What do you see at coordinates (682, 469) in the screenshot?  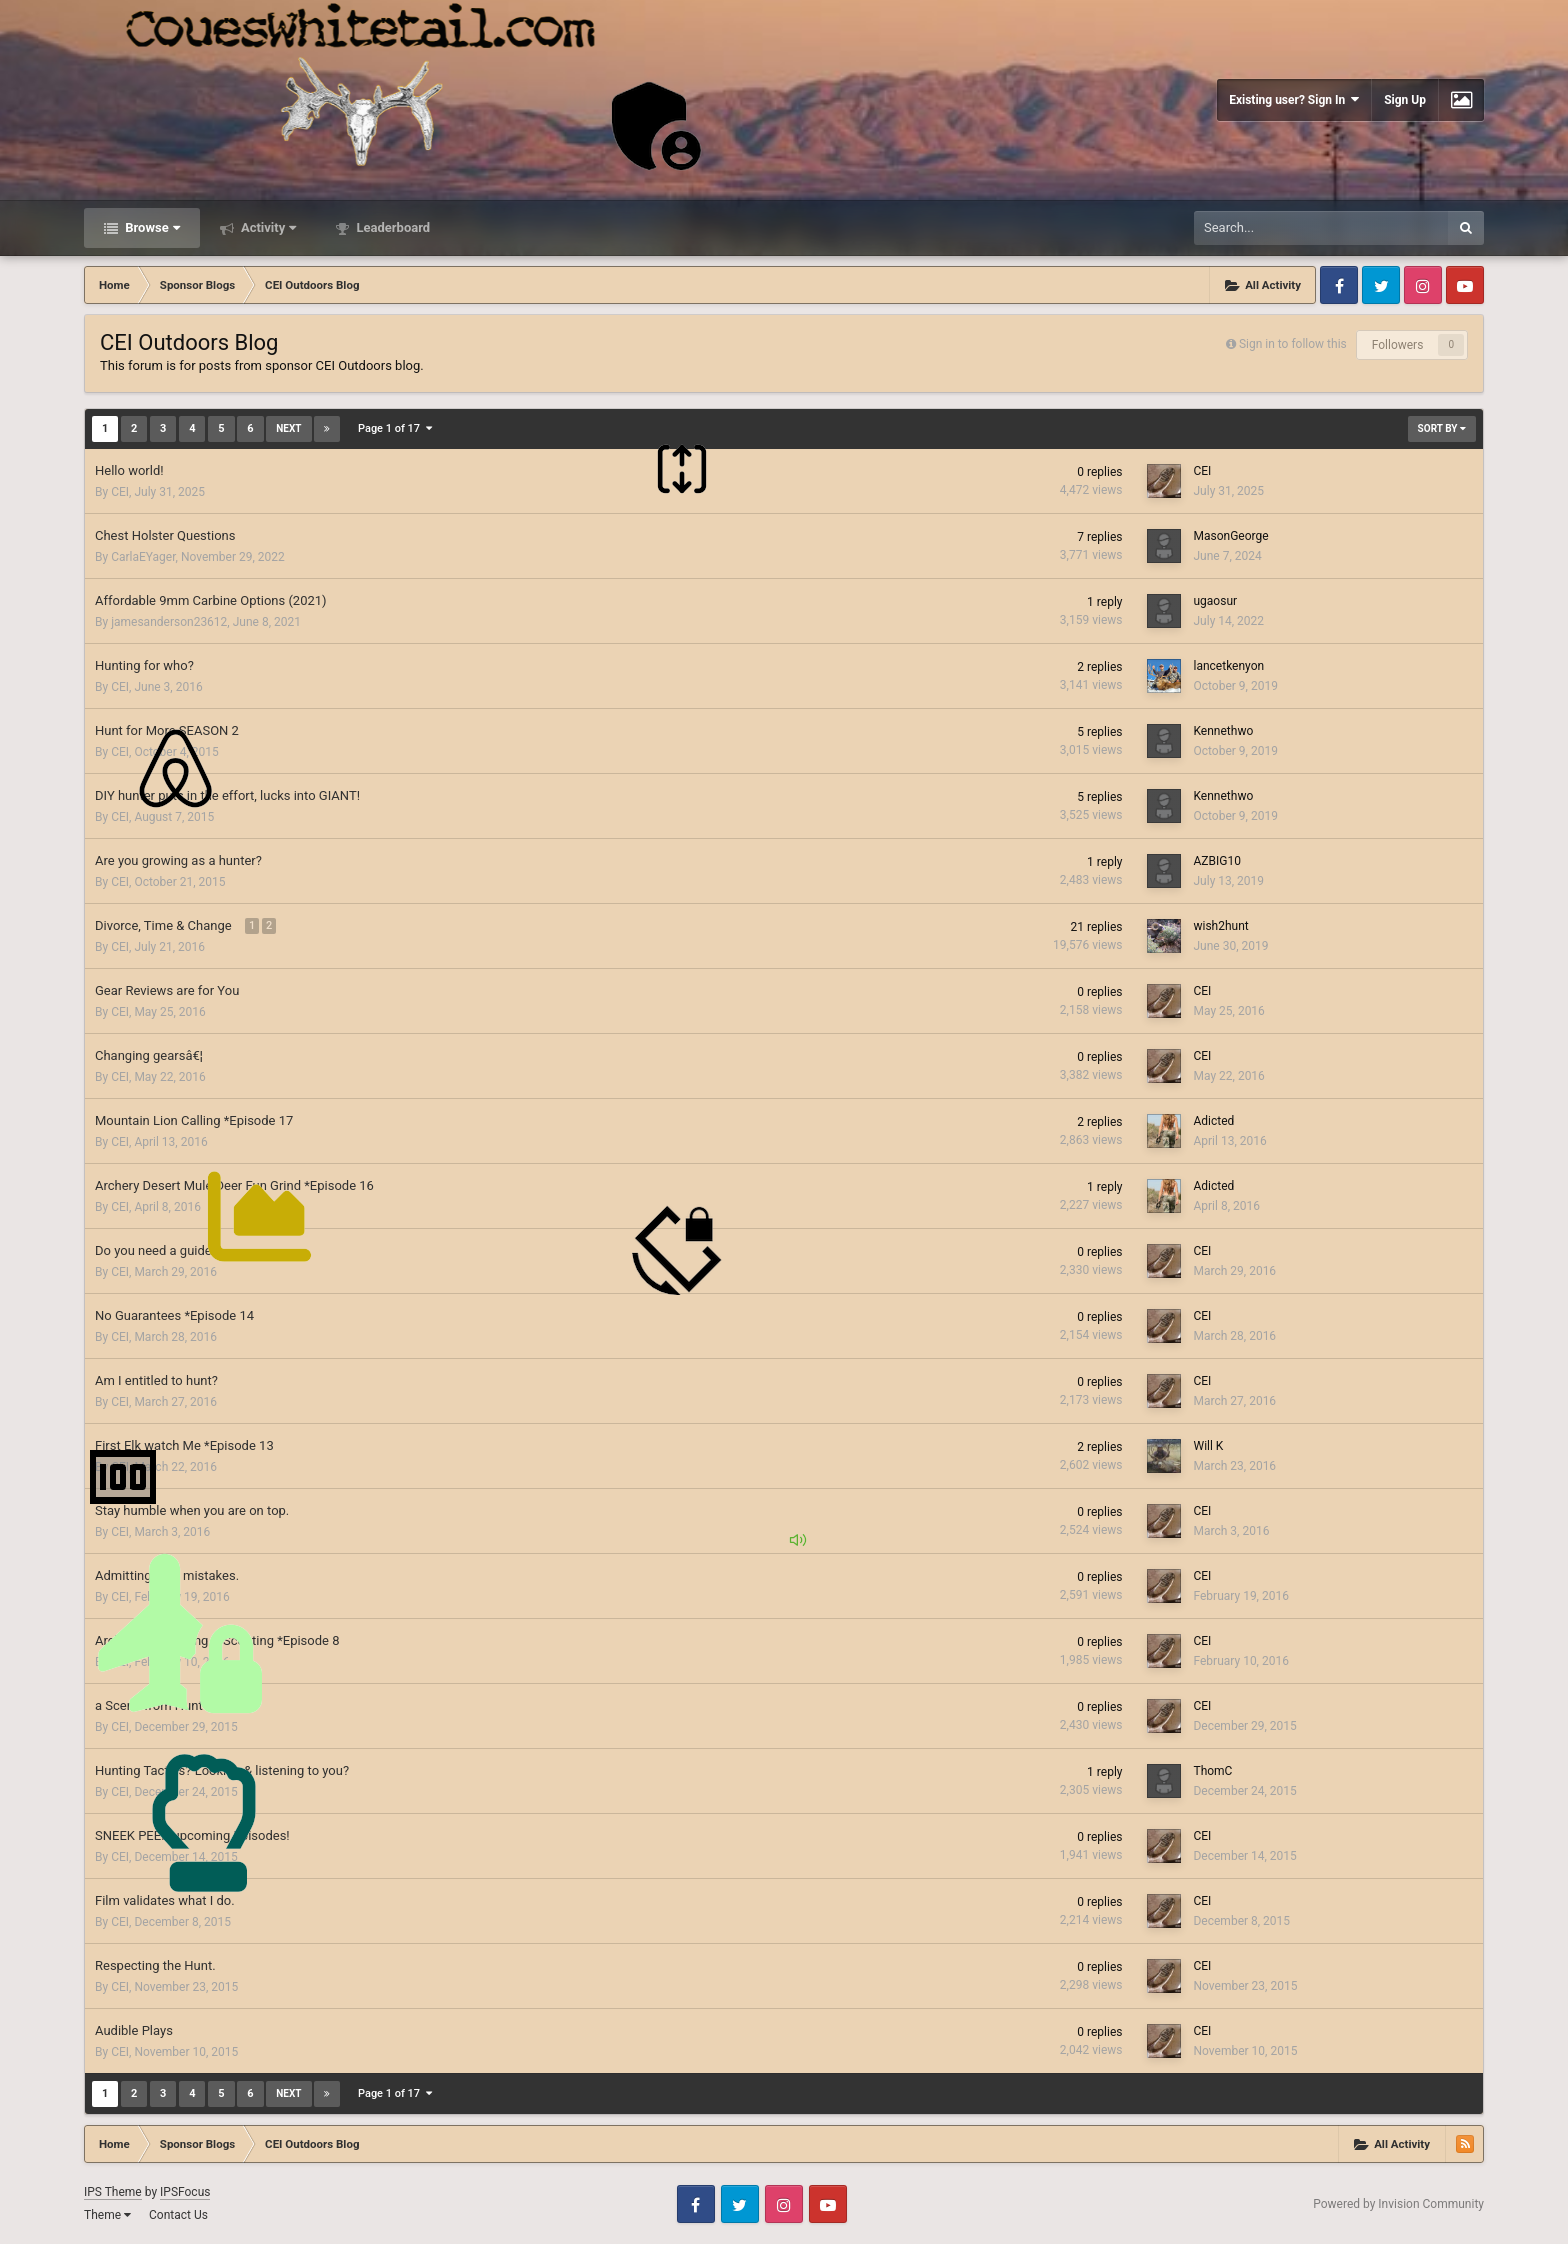 I see `switch to tall or portrait viewport mode` at bounding box center [682, 469].